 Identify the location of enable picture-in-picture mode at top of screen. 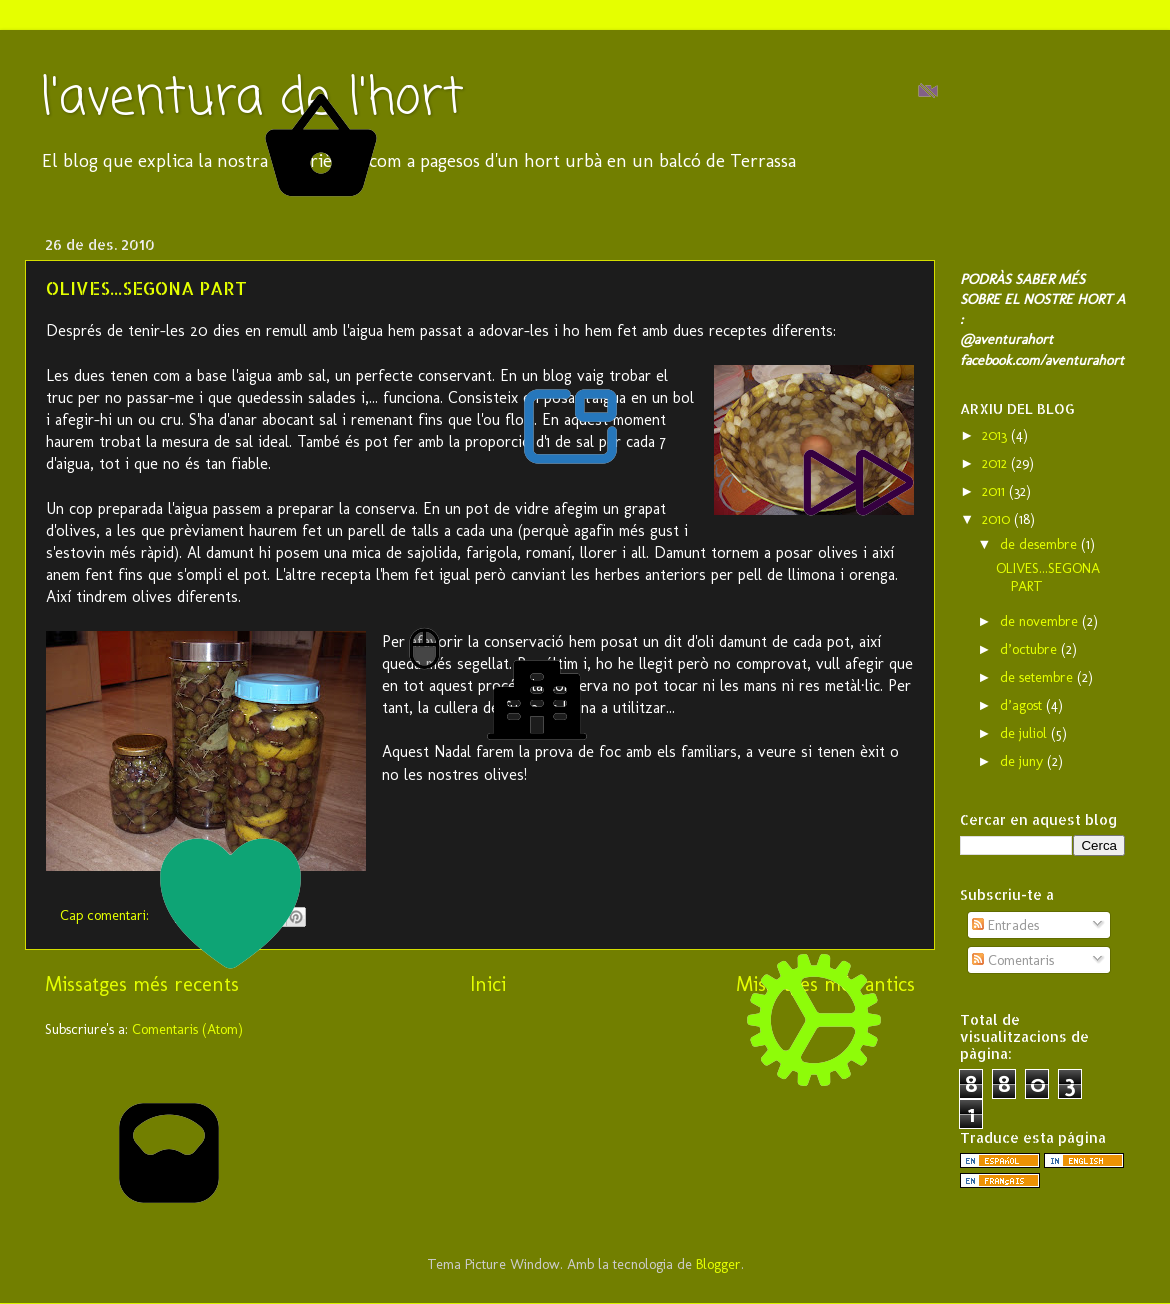
(570, 426).